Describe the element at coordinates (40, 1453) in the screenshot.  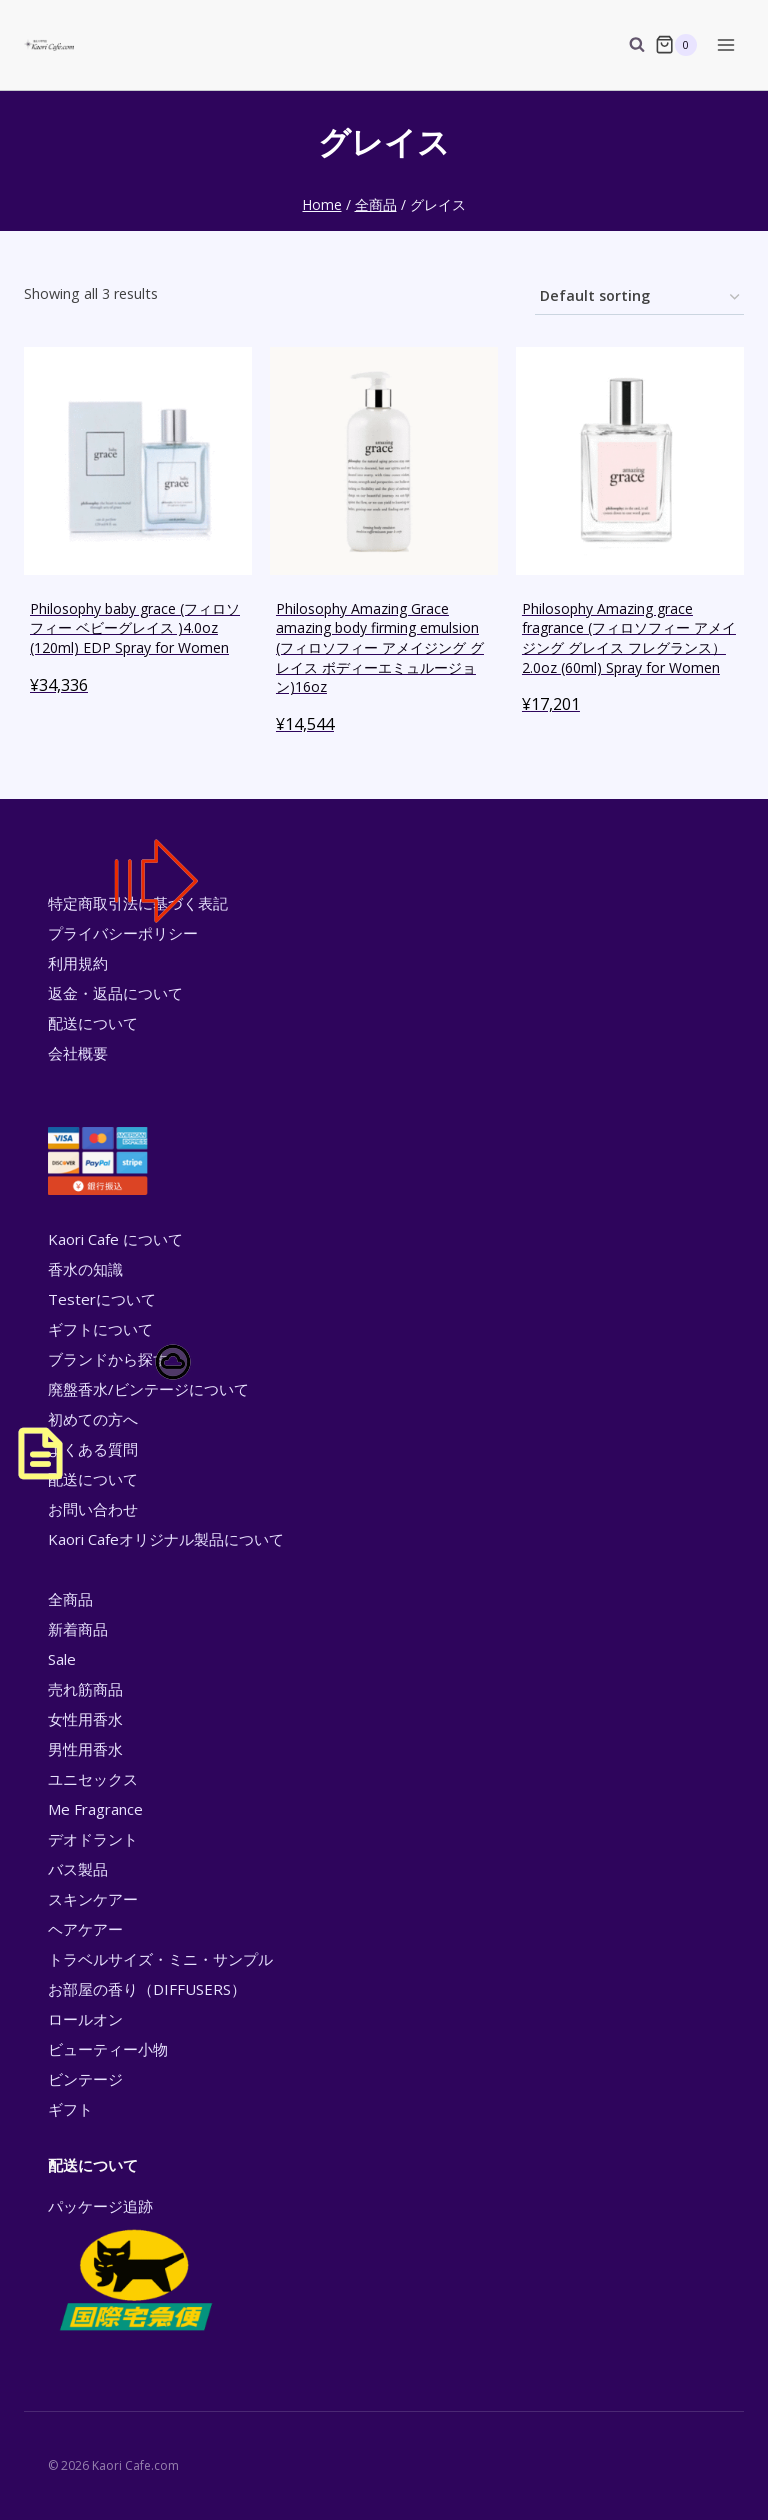
I see `view document or text file` at that location.